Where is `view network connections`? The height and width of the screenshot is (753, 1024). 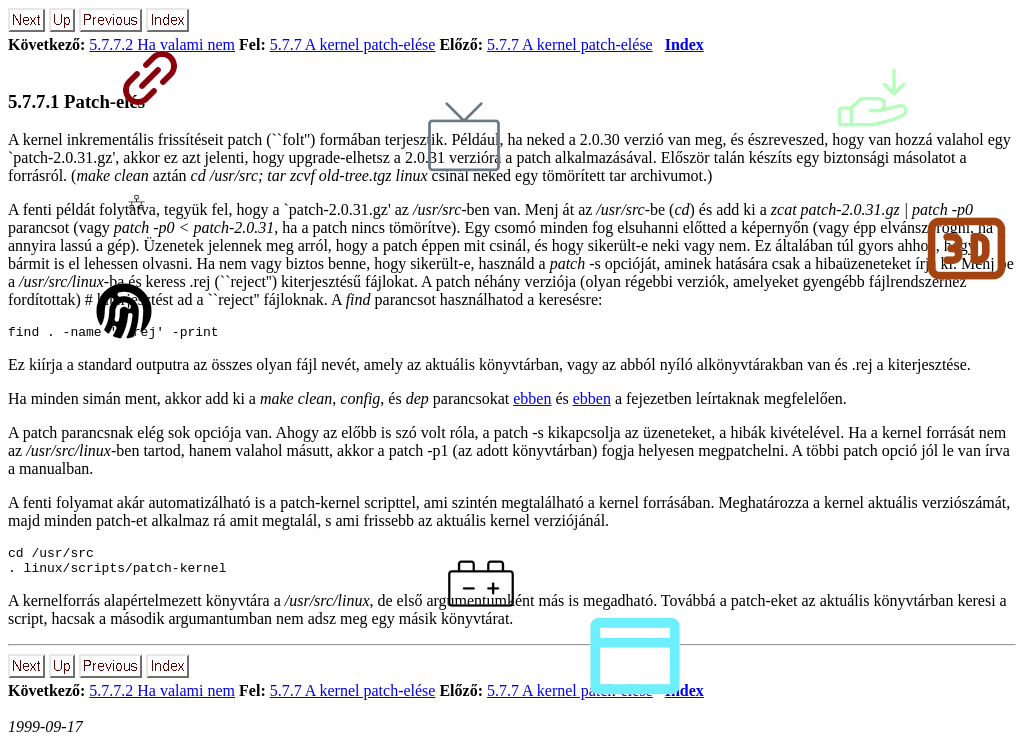
view network connections is located at coordinates (136, 202).